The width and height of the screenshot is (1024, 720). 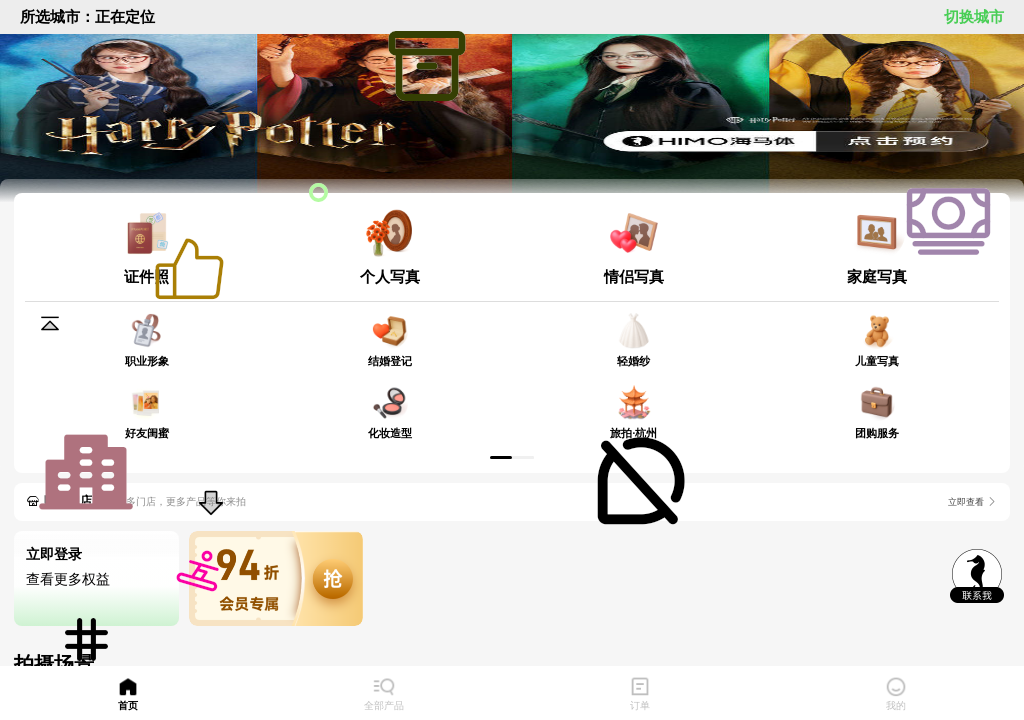 I want to click on view apartment or residential listings, so click(x=86, y=472).